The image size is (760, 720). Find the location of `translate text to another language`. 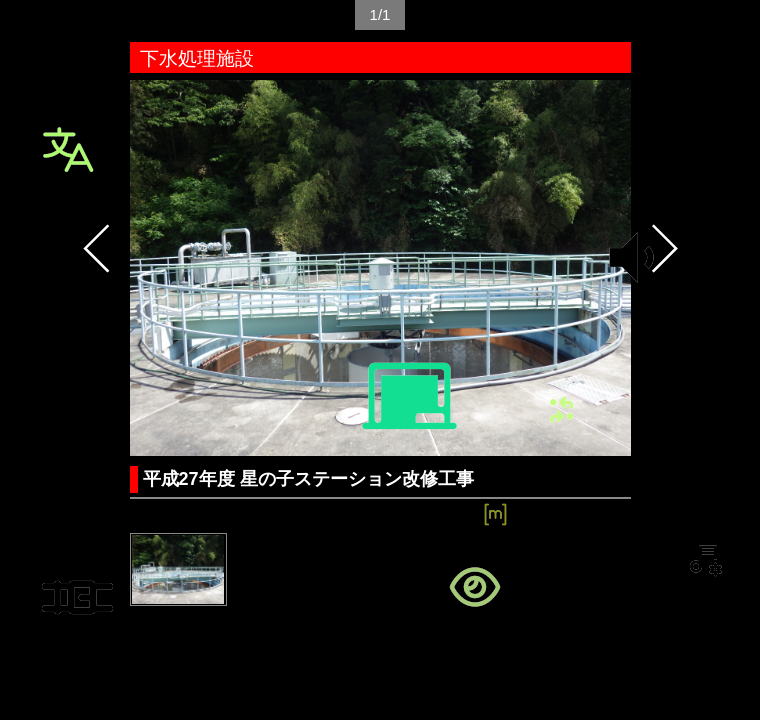

translate text to another language is located at coordinates (66, 150).